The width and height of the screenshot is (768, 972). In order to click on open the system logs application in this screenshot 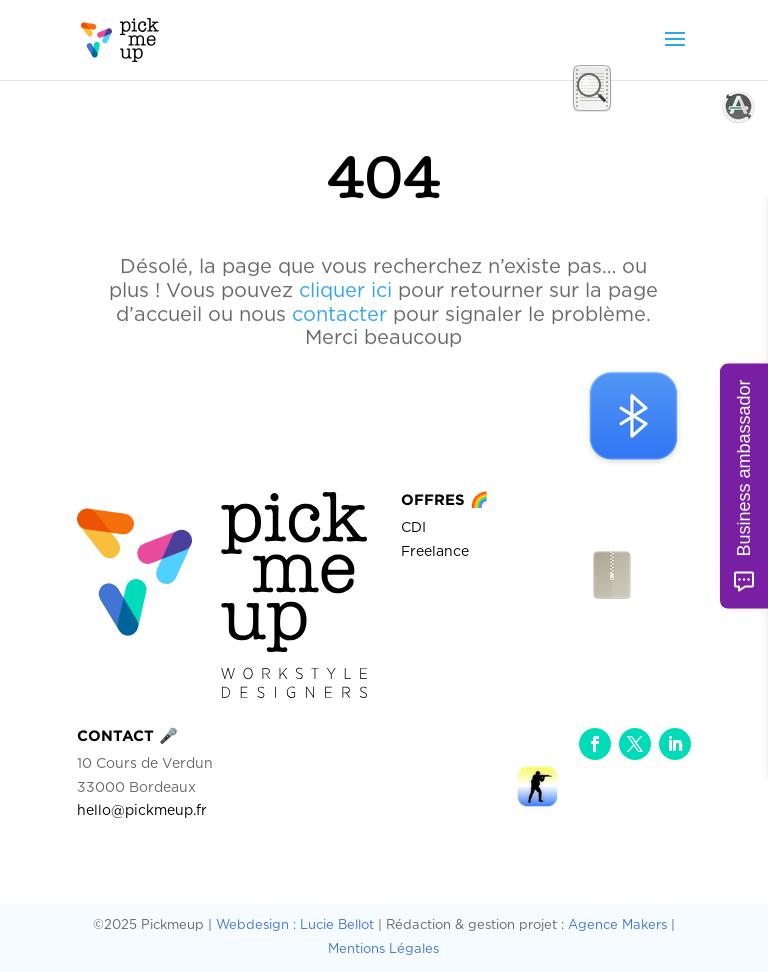, I will do `click(592, 88)`.